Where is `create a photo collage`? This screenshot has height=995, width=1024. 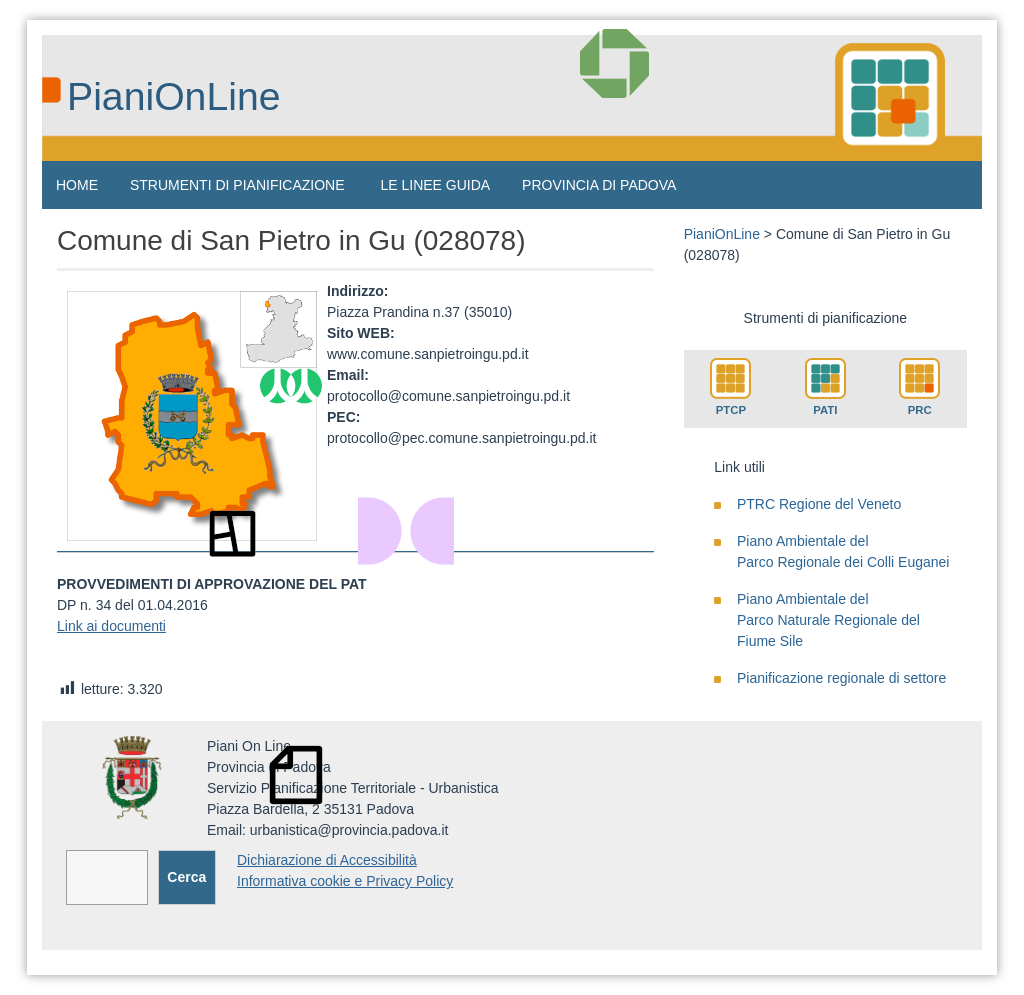 create a photo collage is located at coordinates (232, 533).